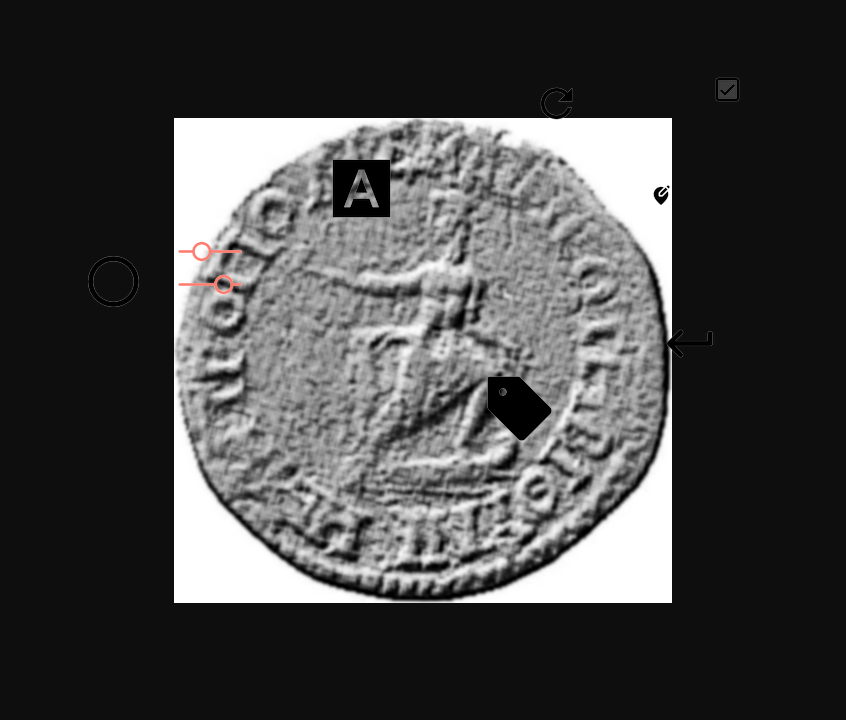  Describe the element at coordinates (516, 405) in the screenshot. I see `add a tag or label to an item` at that location.